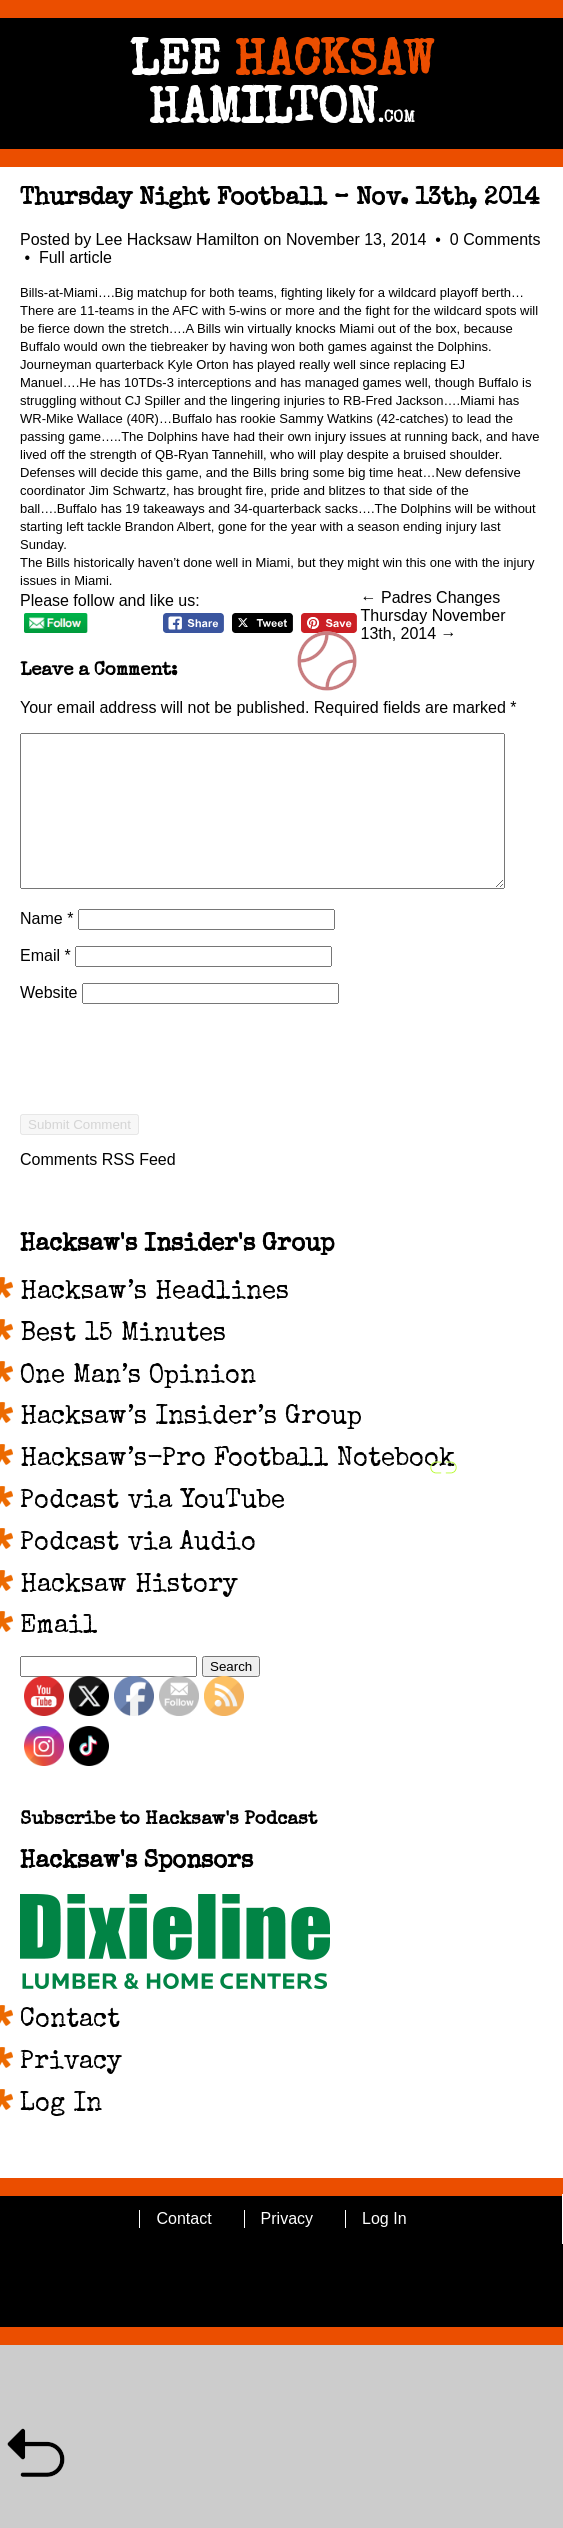 The width and height of the screenshot is (563, 2528). I want to click on undo previous action, so click(36, 2455).